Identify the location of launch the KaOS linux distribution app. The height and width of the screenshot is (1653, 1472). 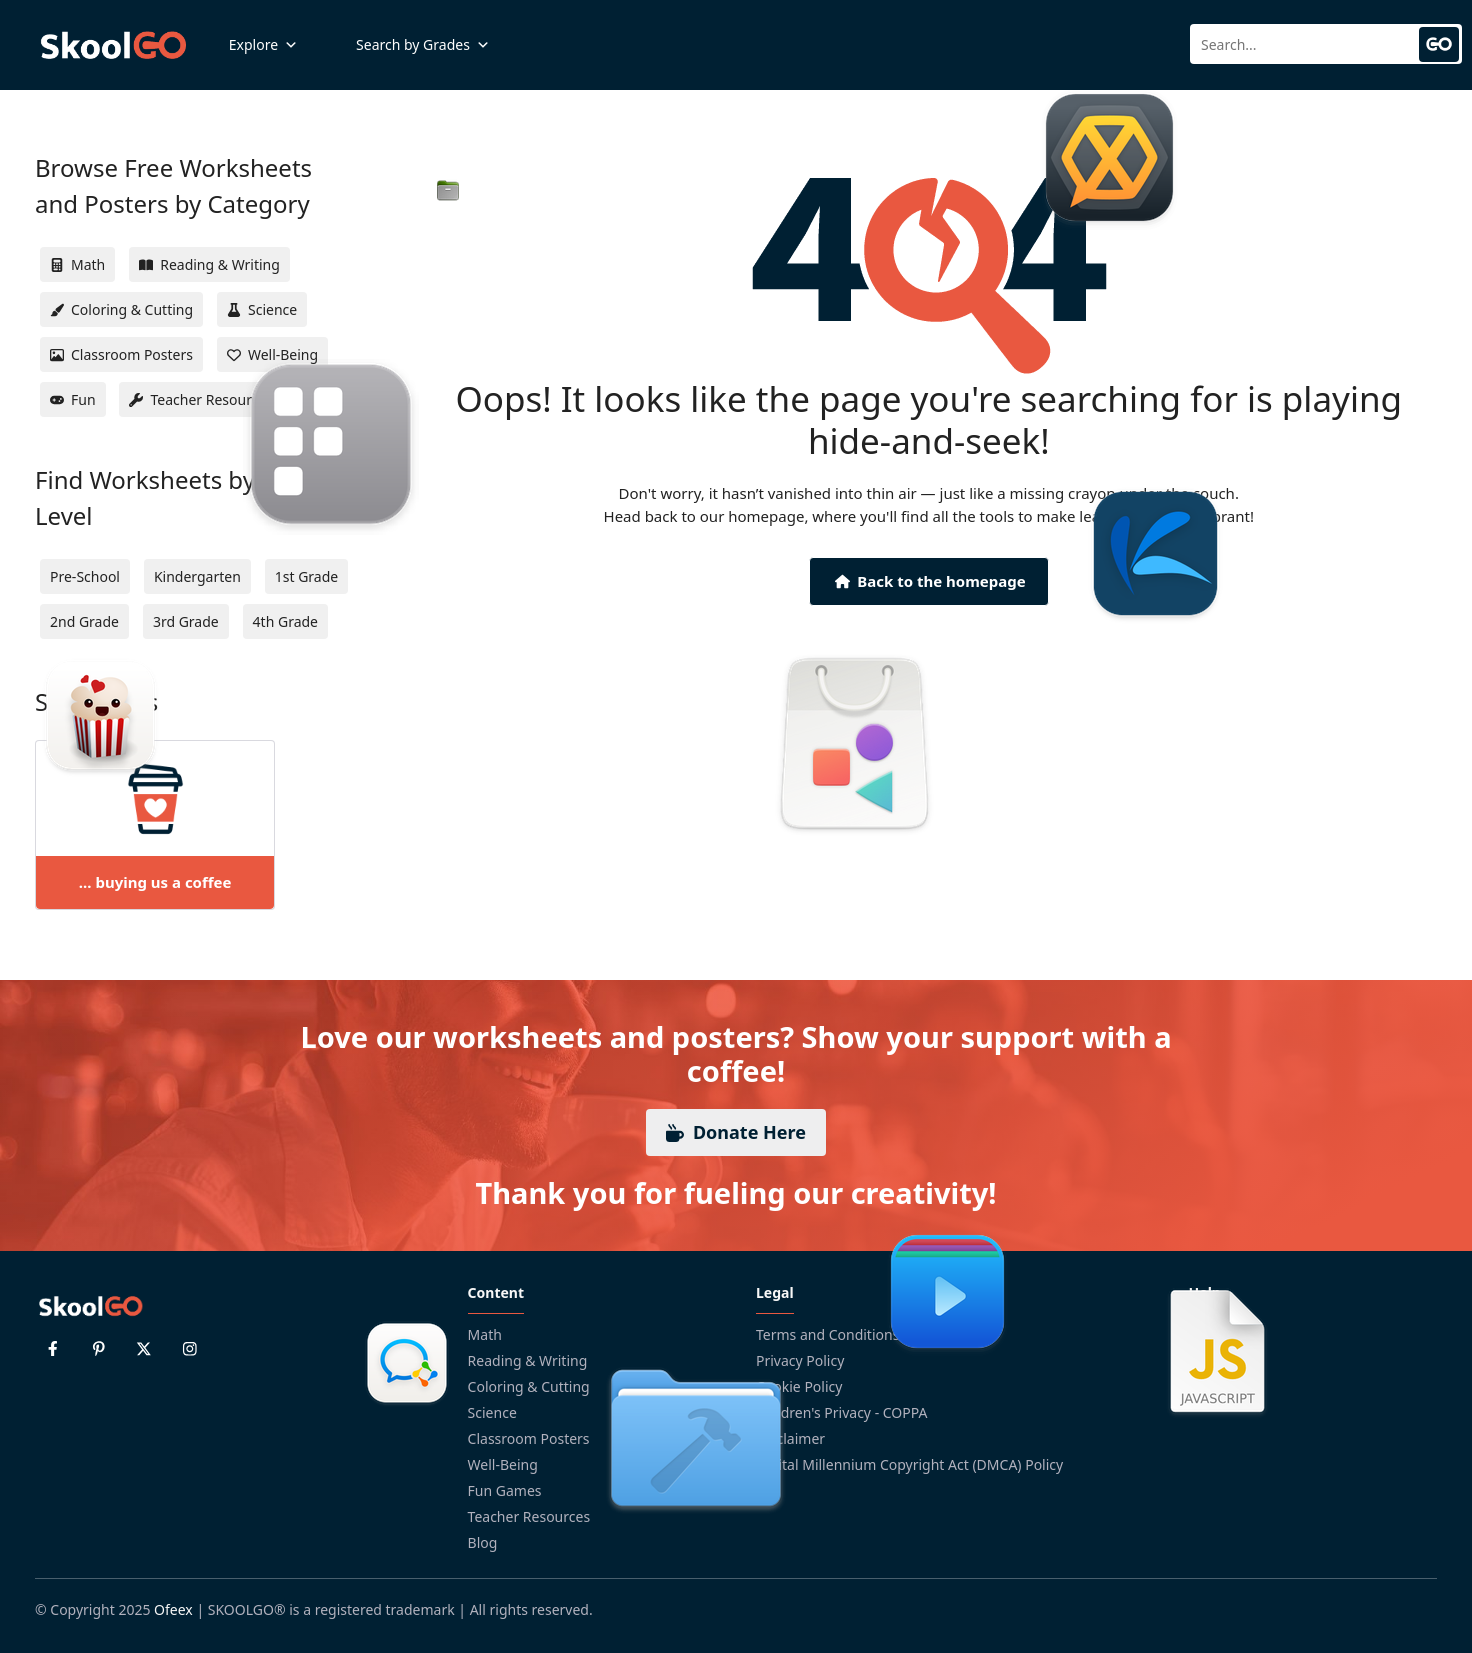
(1155, 553).